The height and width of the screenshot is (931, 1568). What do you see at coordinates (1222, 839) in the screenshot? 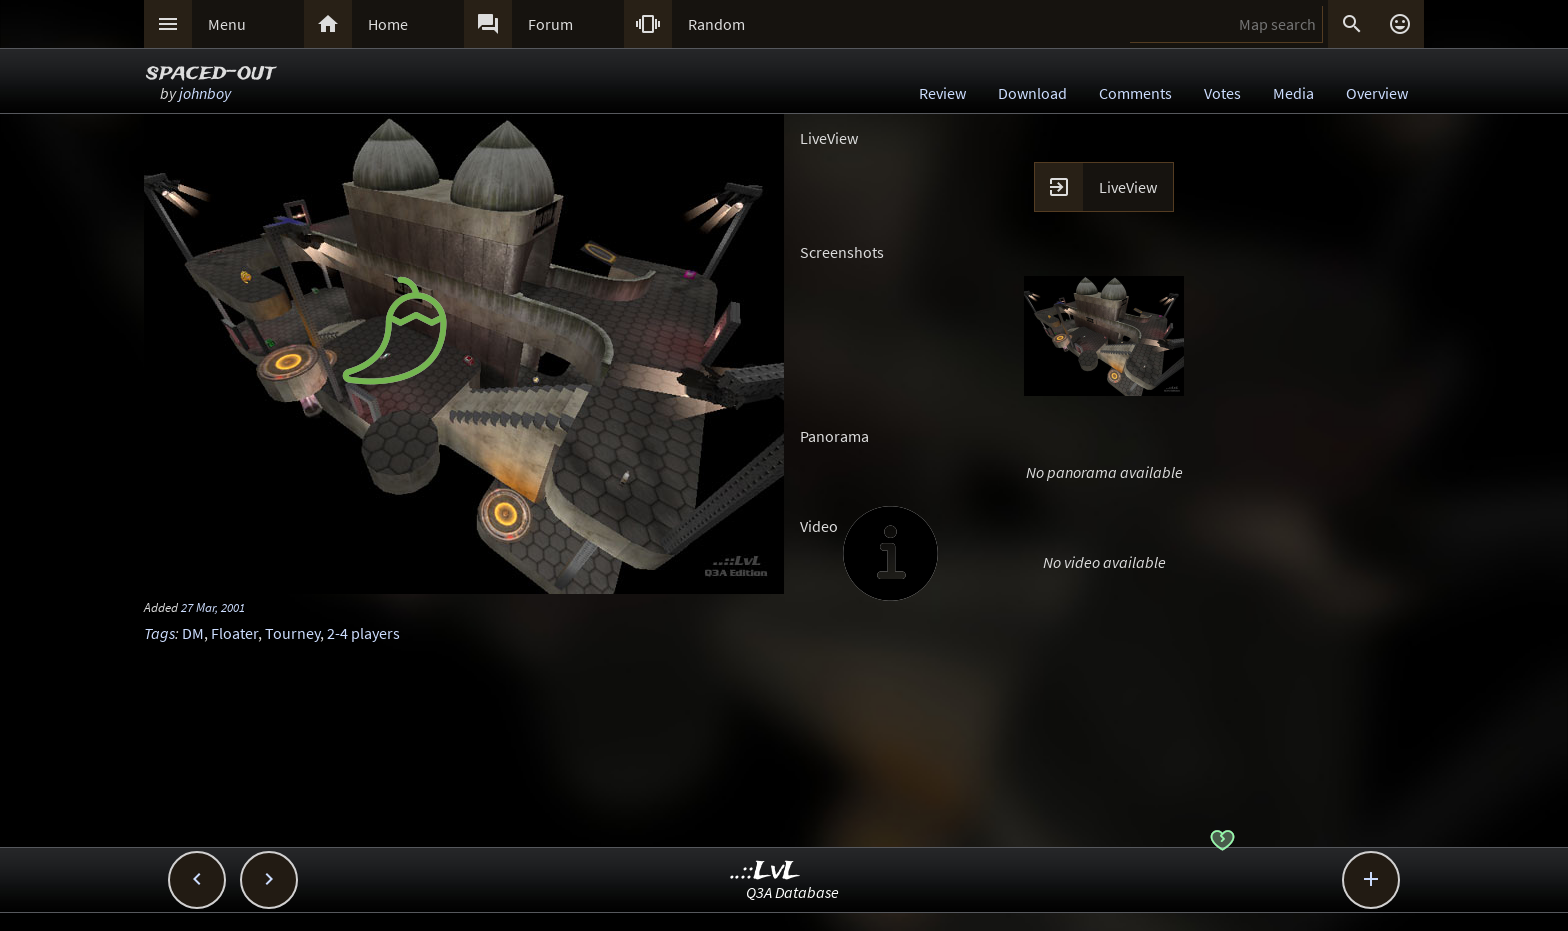
I see `unlike or remove from favorites` at bounding box center [1222, 839].